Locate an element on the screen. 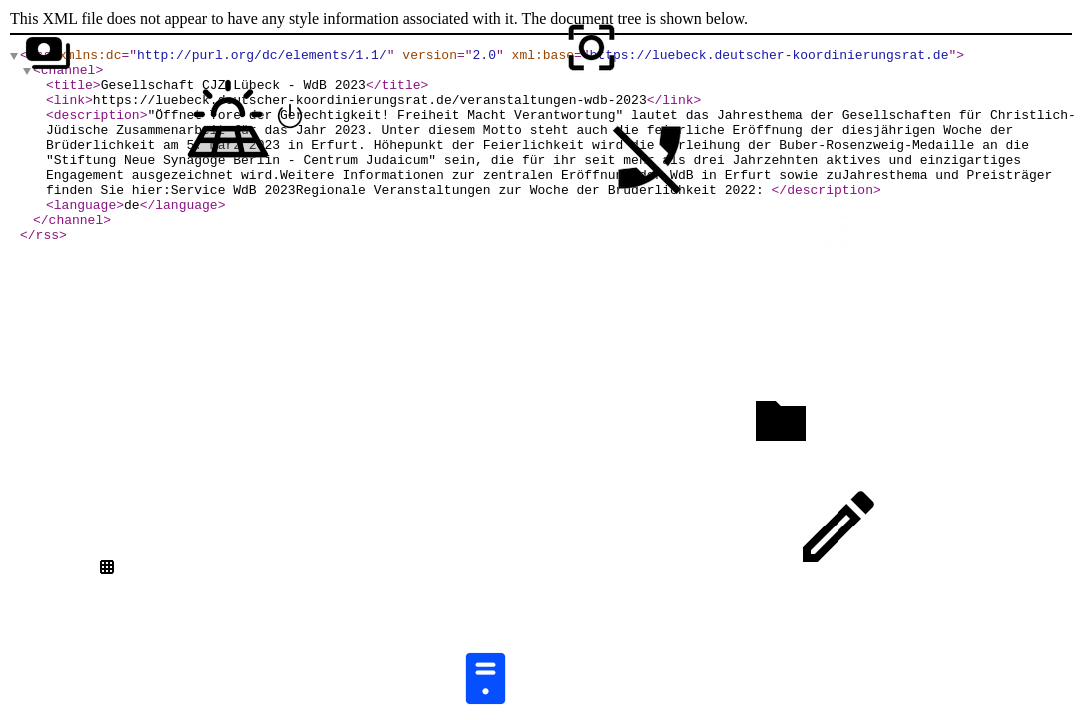  phone calls are disabled or unavailable is located at coordinates (649, 157).